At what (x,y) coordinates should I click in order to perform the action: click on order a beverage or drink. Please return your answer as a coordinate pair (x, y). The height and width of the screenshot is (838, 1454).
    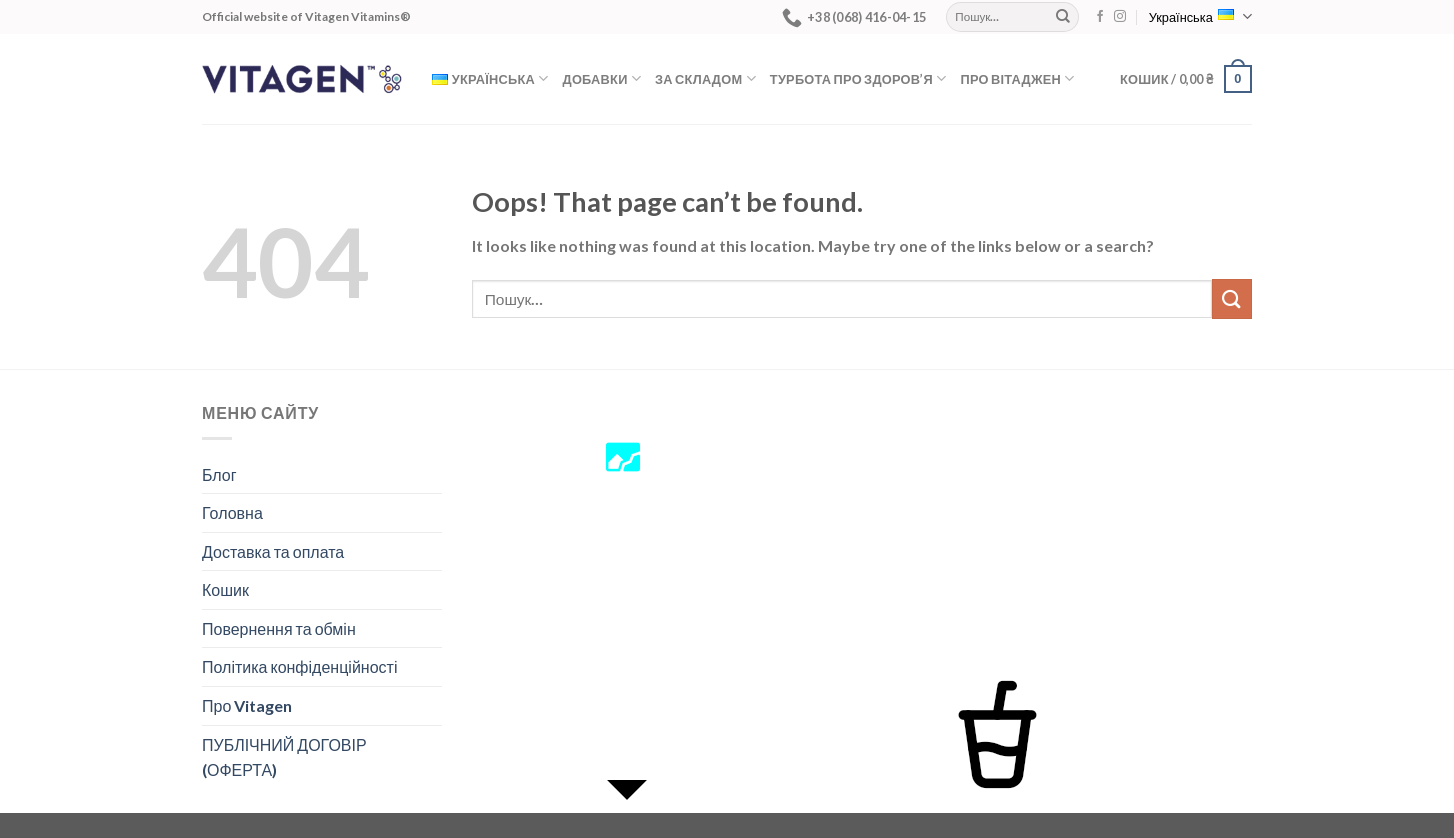
    Looking at the image, I should click on (997, 734).